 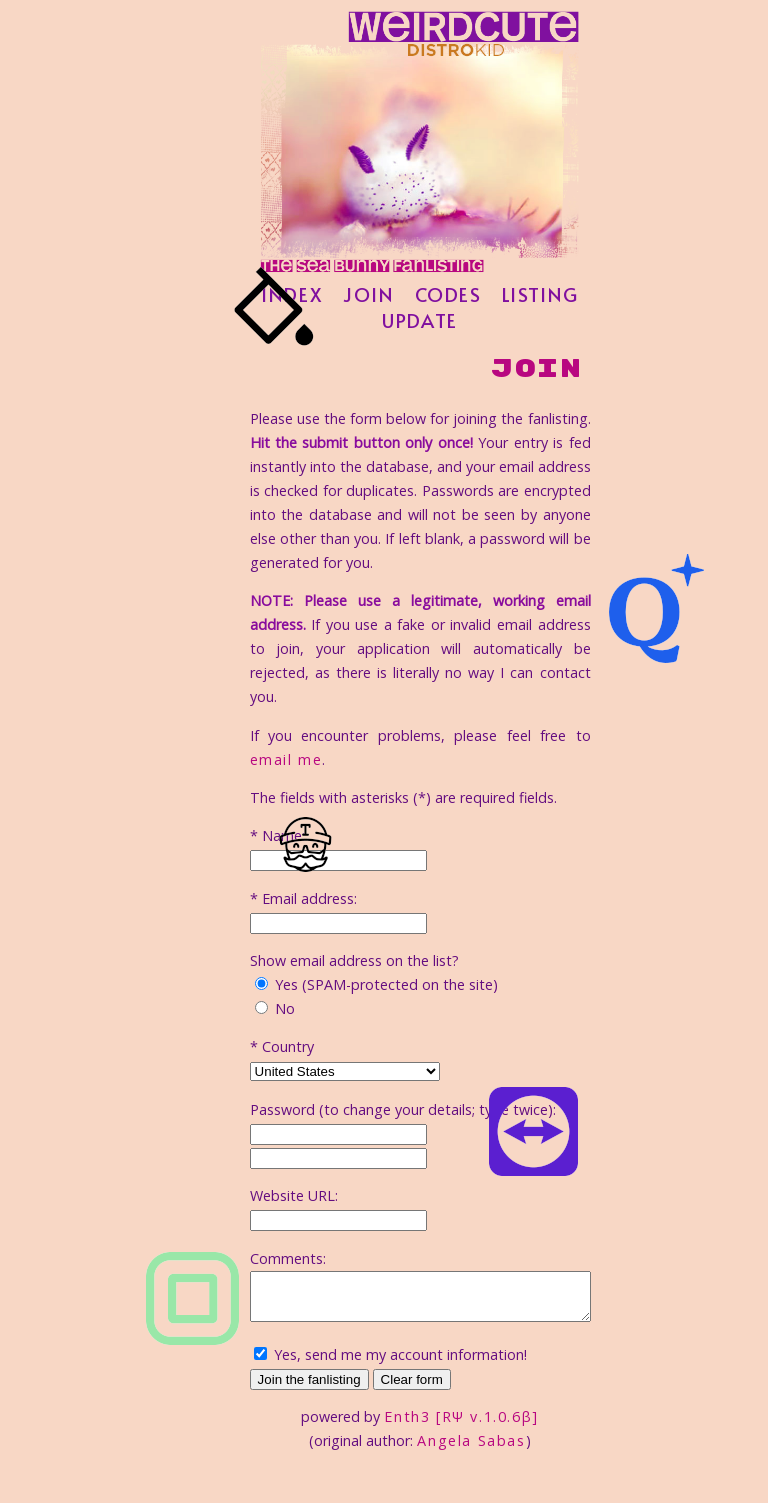 What do you see at coordinates (533, 1131) in the screenshot?
I see `launch teamviewer remote desktop application` at bounding box center [533, 1131].